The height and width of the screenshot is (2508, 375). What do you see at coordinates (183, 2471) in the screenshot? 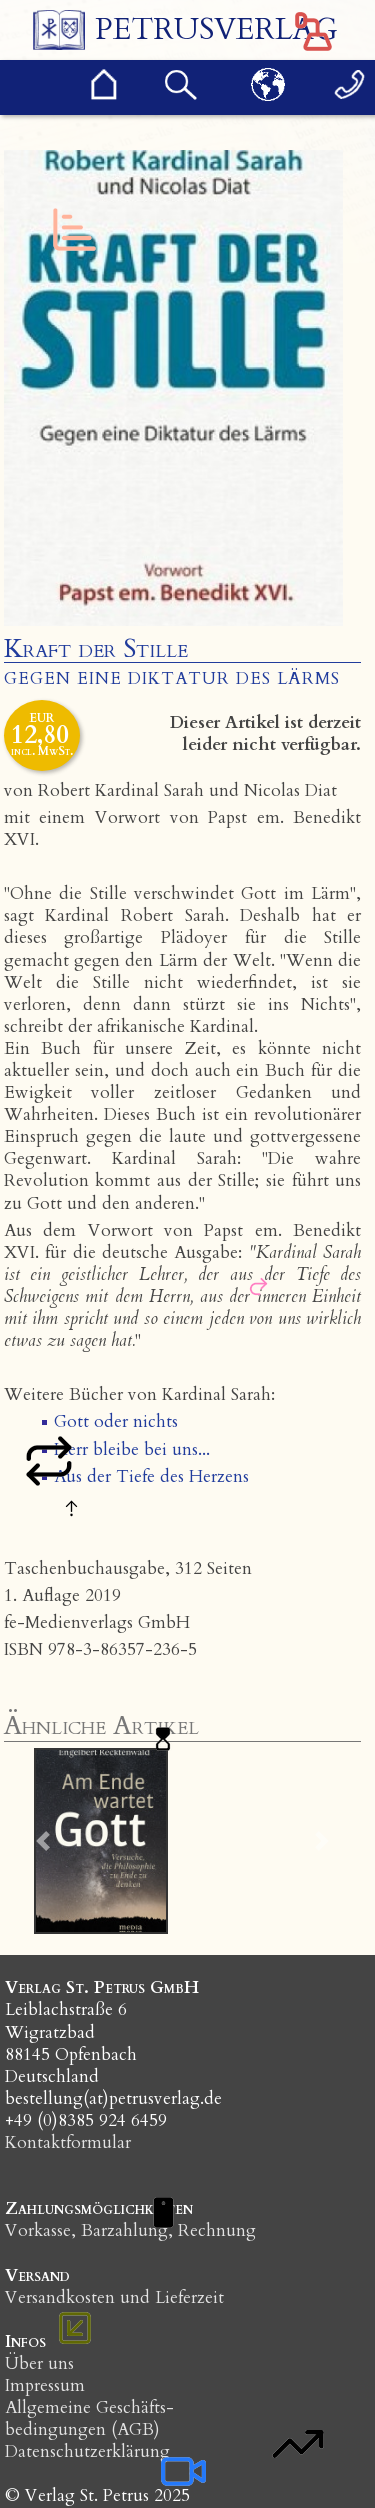
I see `start a video call` at bounding box center [183, 2471].